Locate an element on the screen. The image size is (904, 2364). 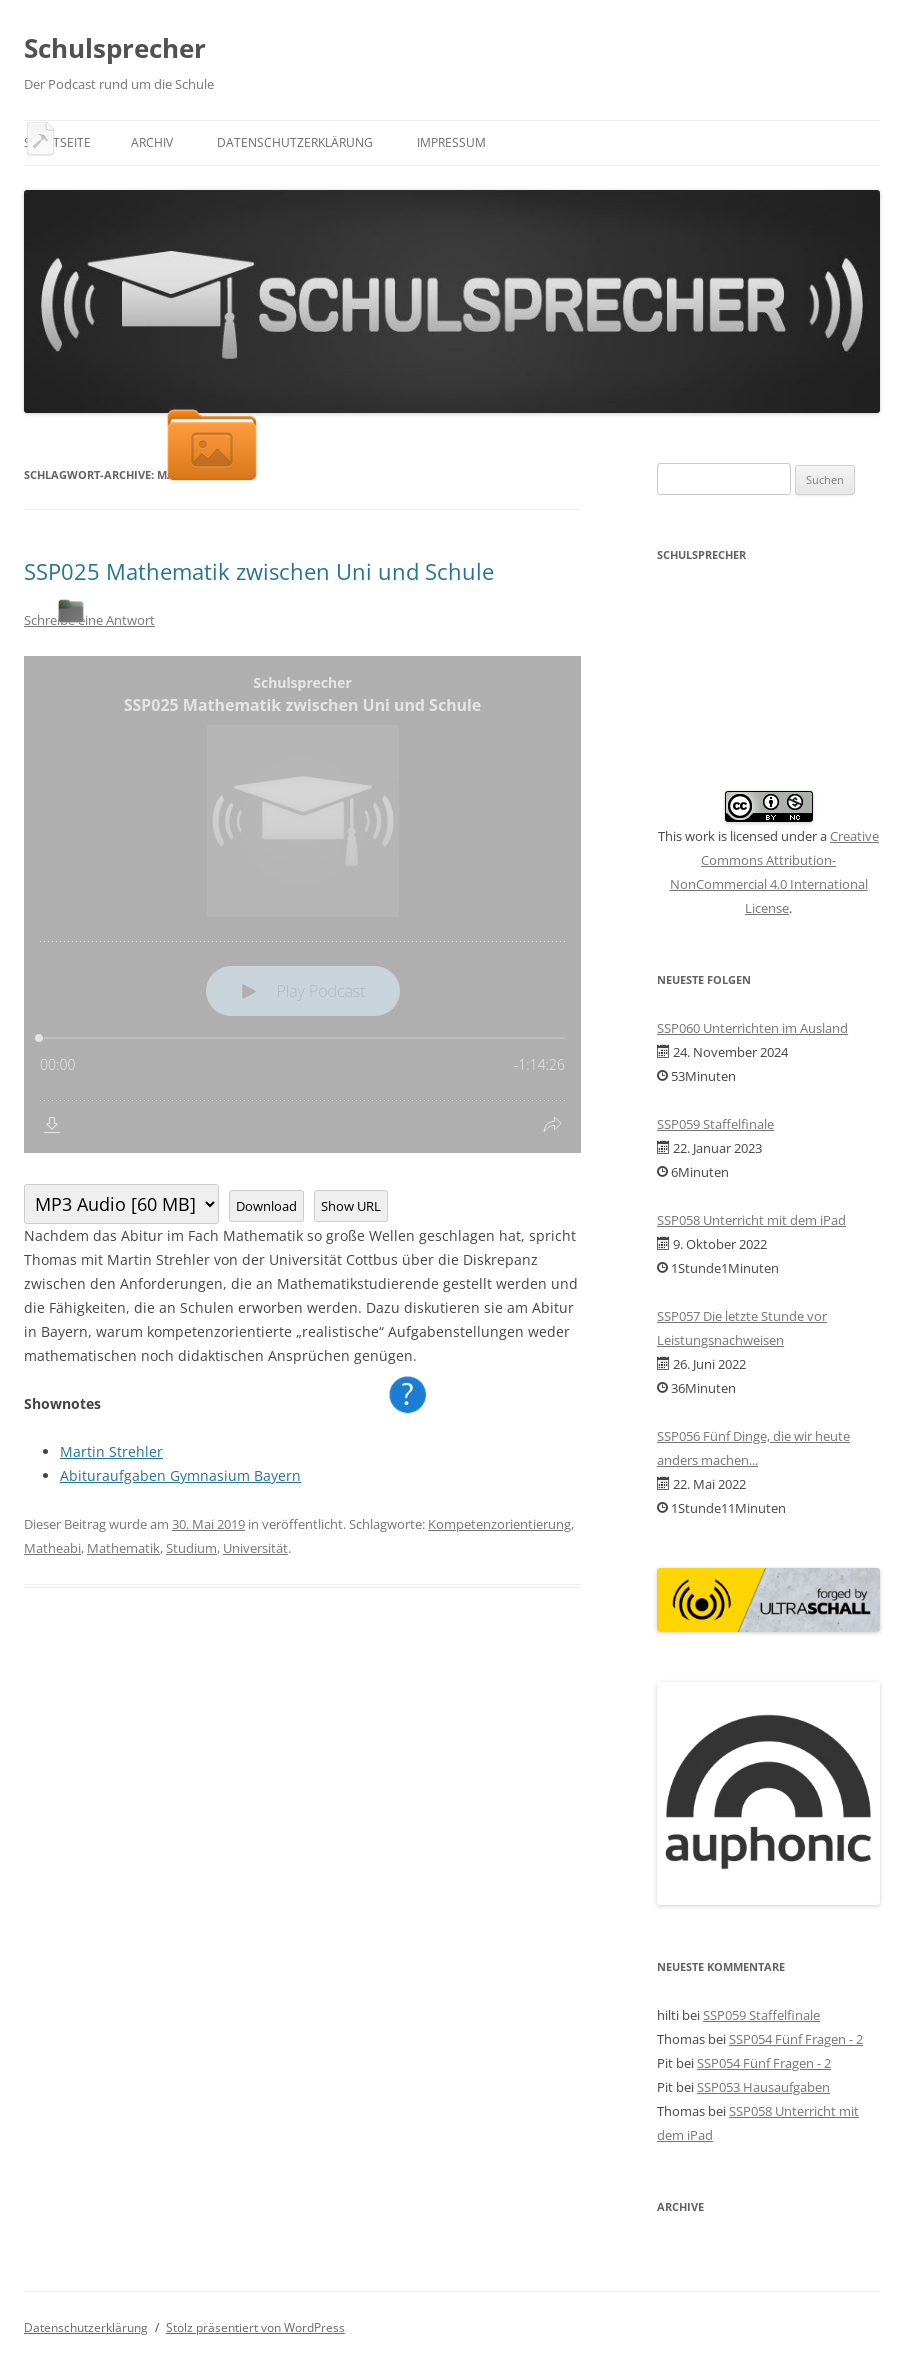
indicates help or additional information is available is located at coordinates (406, 1393).